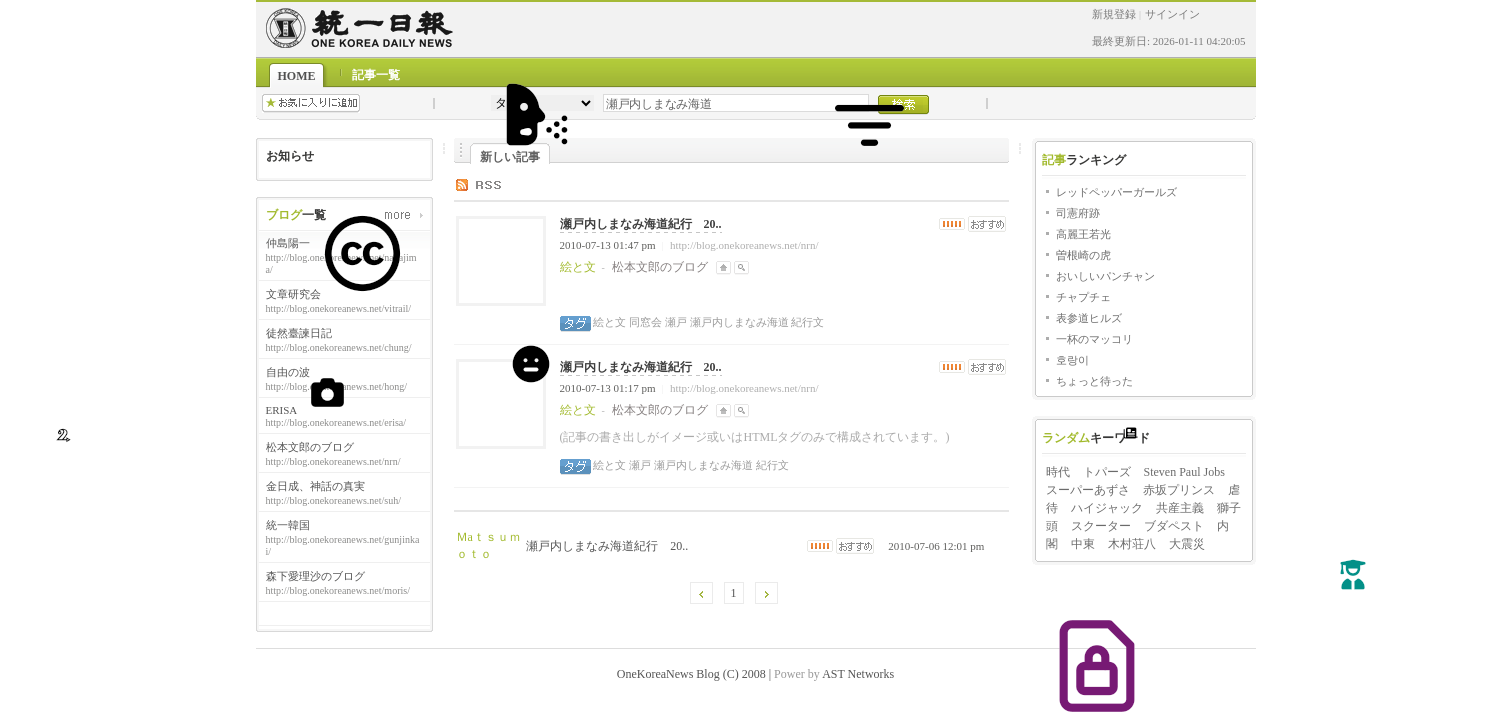  What do you see at coordinates (869, 126) in the screenshot?
I see `filter or sort list items` at bounding box center [869, 126].